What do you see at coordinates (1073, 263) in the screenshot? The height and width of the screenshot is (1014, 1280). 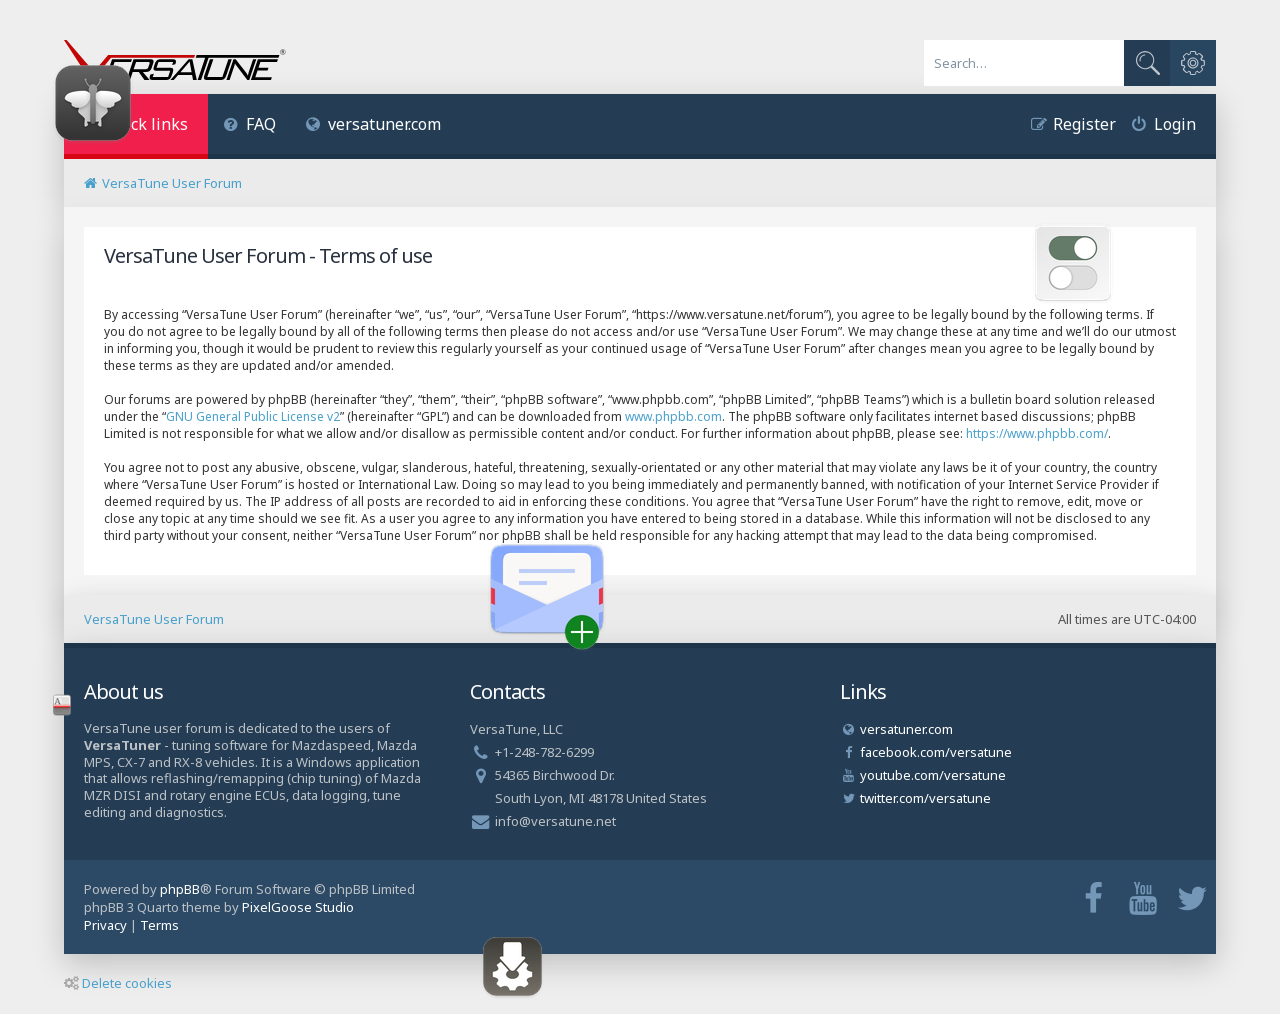 I see `open system tweaks or customization settings` at bounding box center [1073, 263].